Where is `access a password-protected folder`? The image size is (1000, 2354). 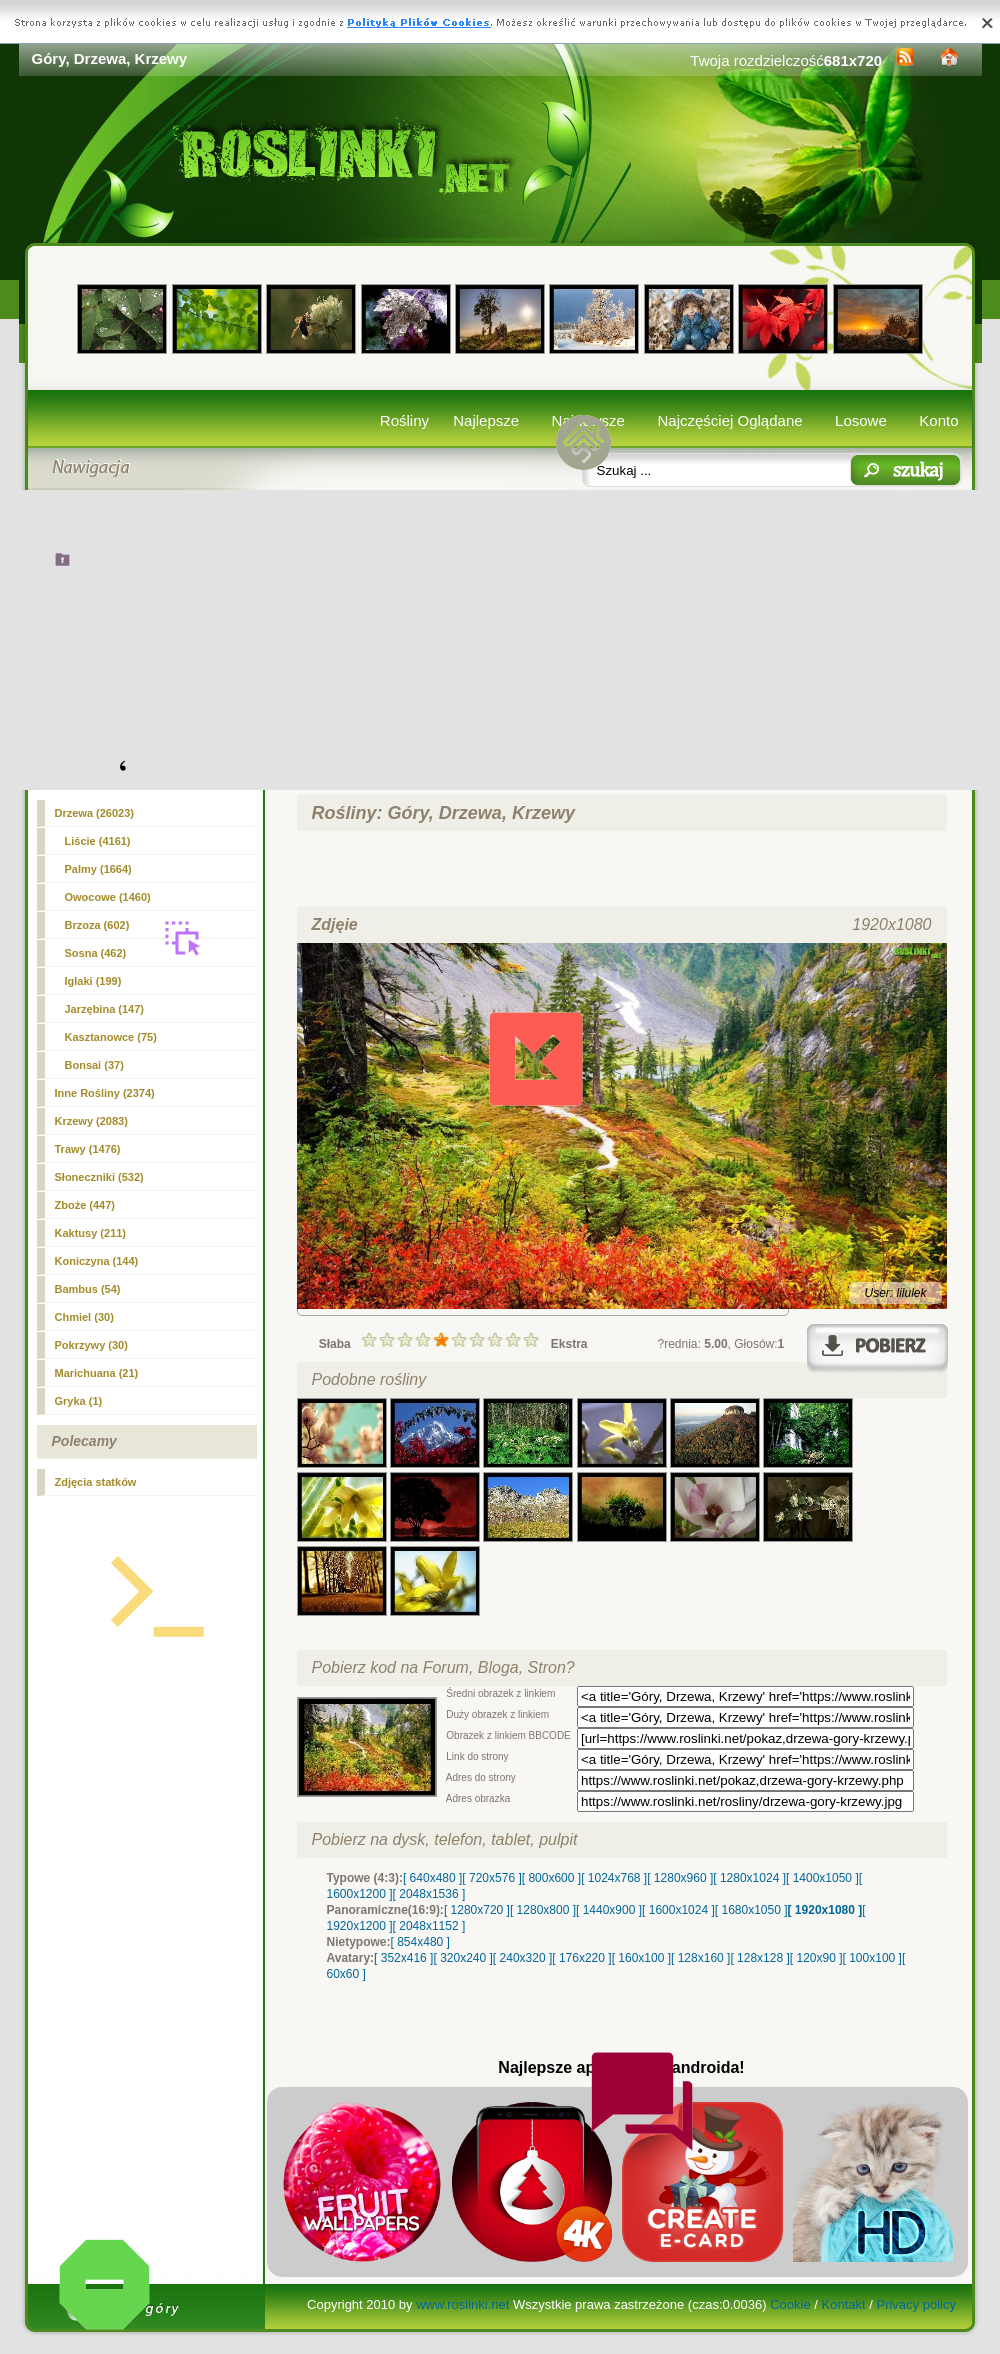 access a password-protected folder is located at coordinates (62, 559).